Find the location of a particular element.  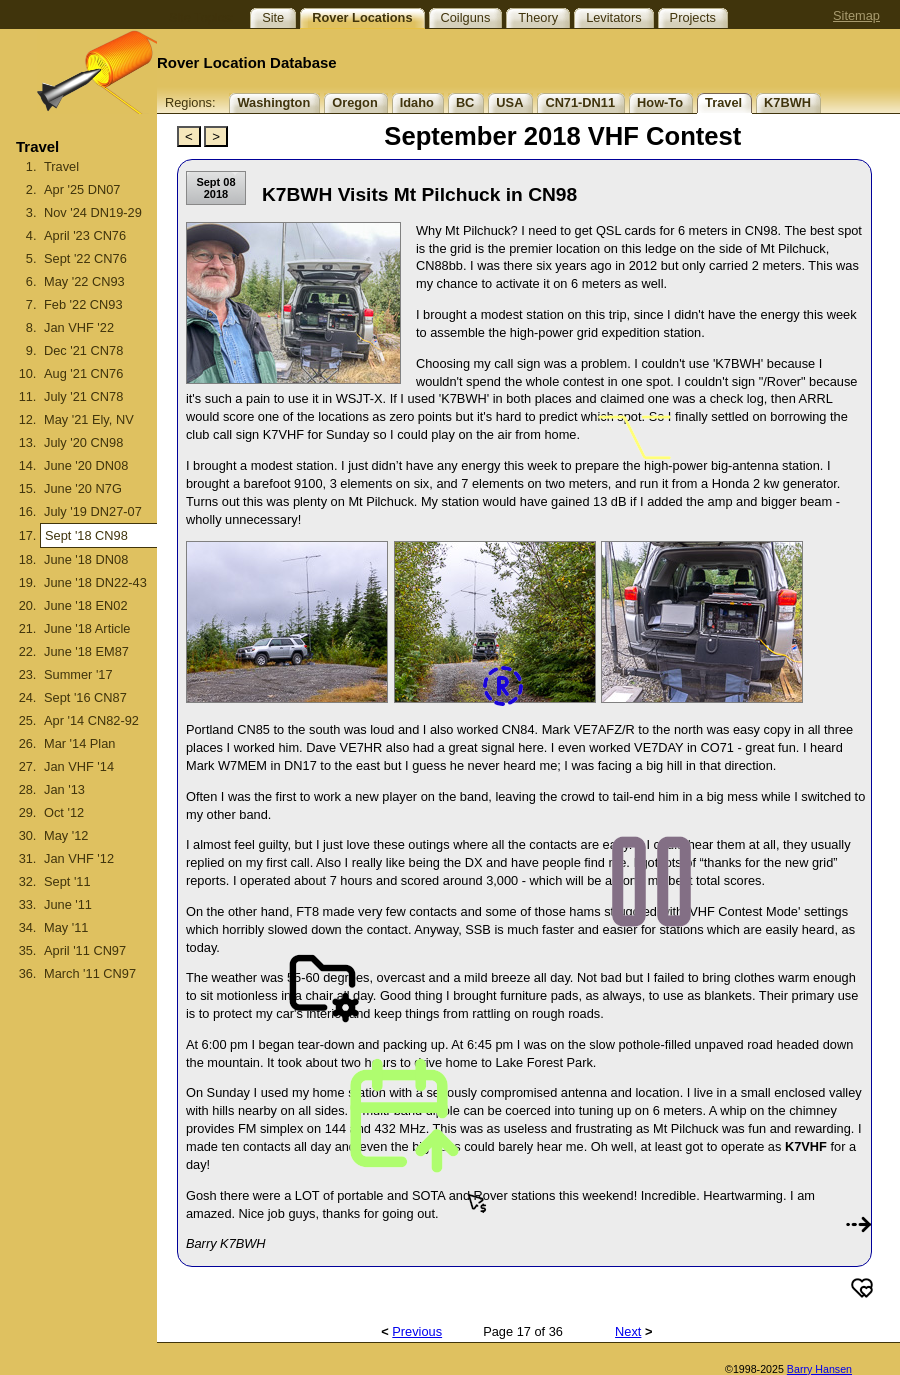

continue to next step is located at coordinates (858, 1224).